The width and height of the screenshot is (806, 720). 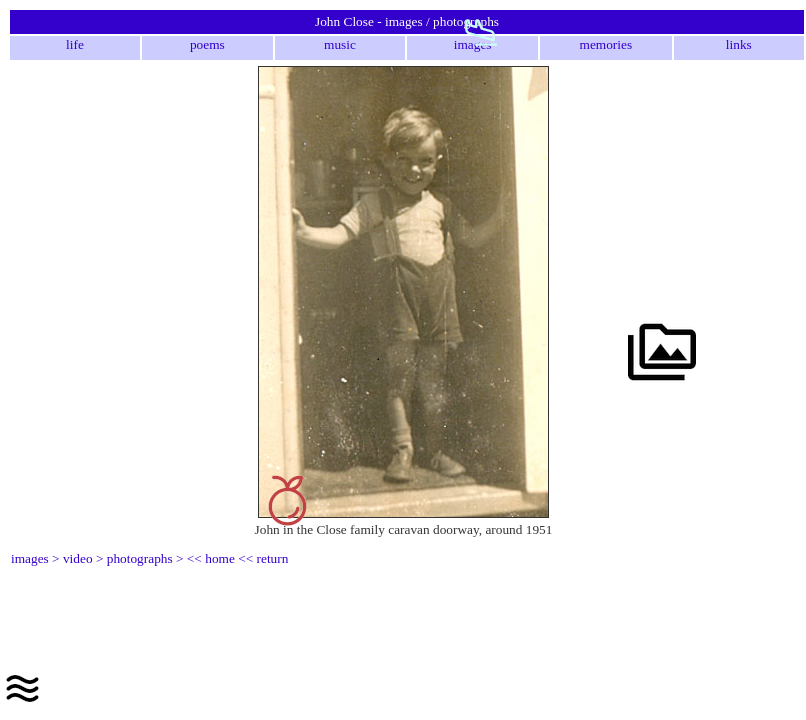 What do you see at coordinates (287, 501) in the screenshot?
I see `indicates fruit or produce category` at bounding box center [287, 501].